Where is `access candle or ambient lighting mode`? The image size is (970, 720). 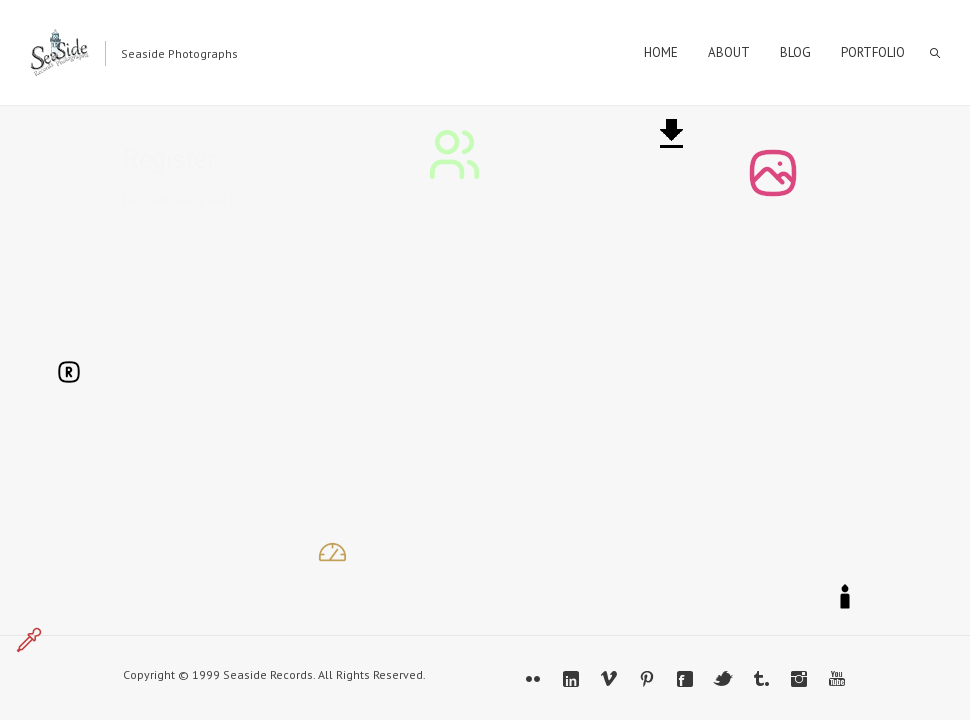
access candle or ambient lighting mode is located at coordinates (845, 597).